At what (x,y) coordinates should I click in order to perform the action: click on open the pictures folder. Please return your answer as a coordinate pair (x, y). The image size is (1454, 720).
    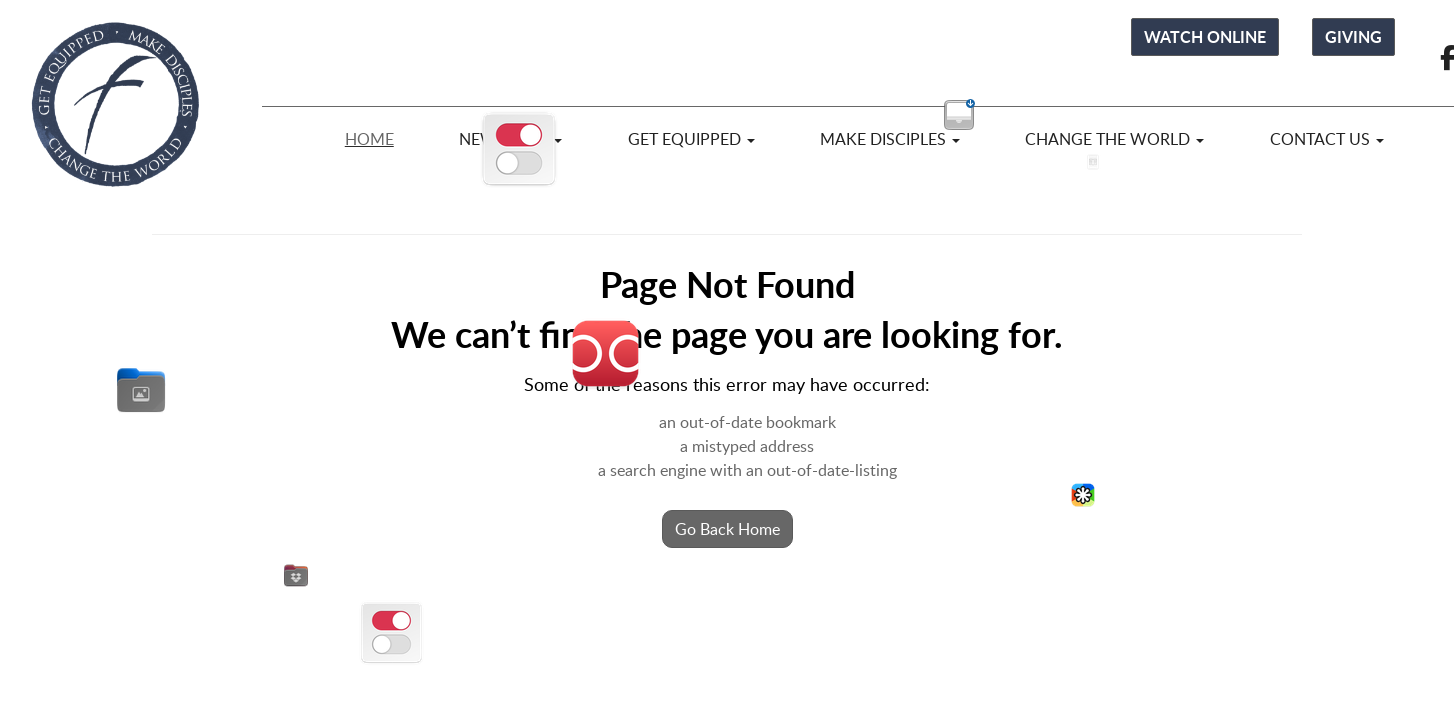
    Looking at the image, I should click on (141, 390).